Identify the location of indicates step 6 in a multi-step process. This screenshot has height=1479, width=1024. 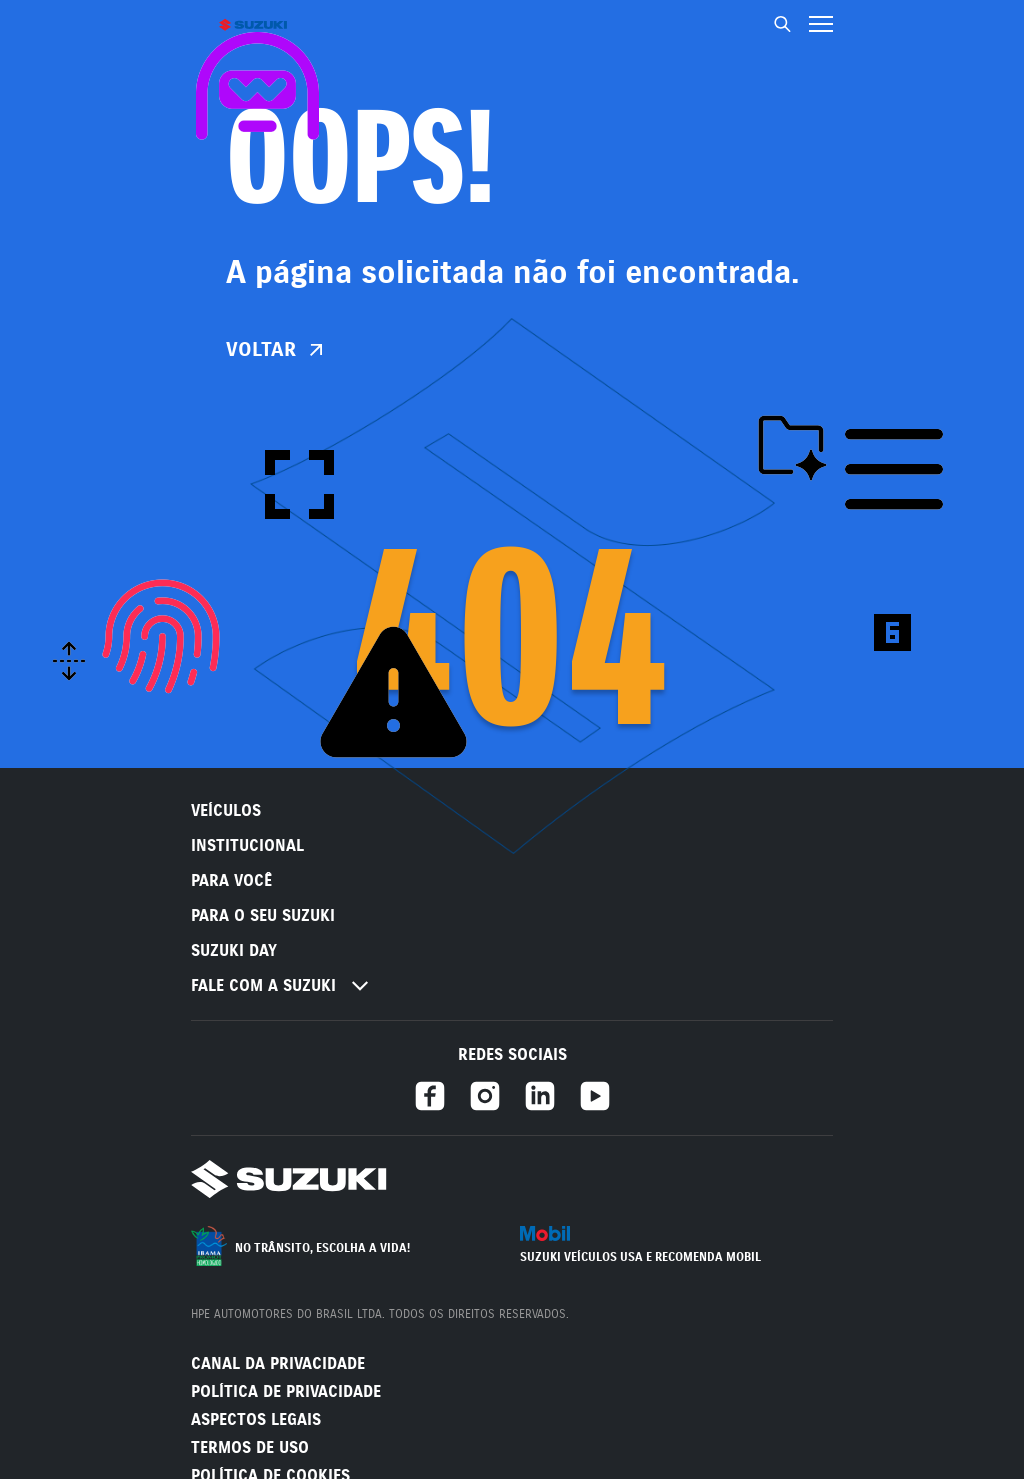
(892, 632).